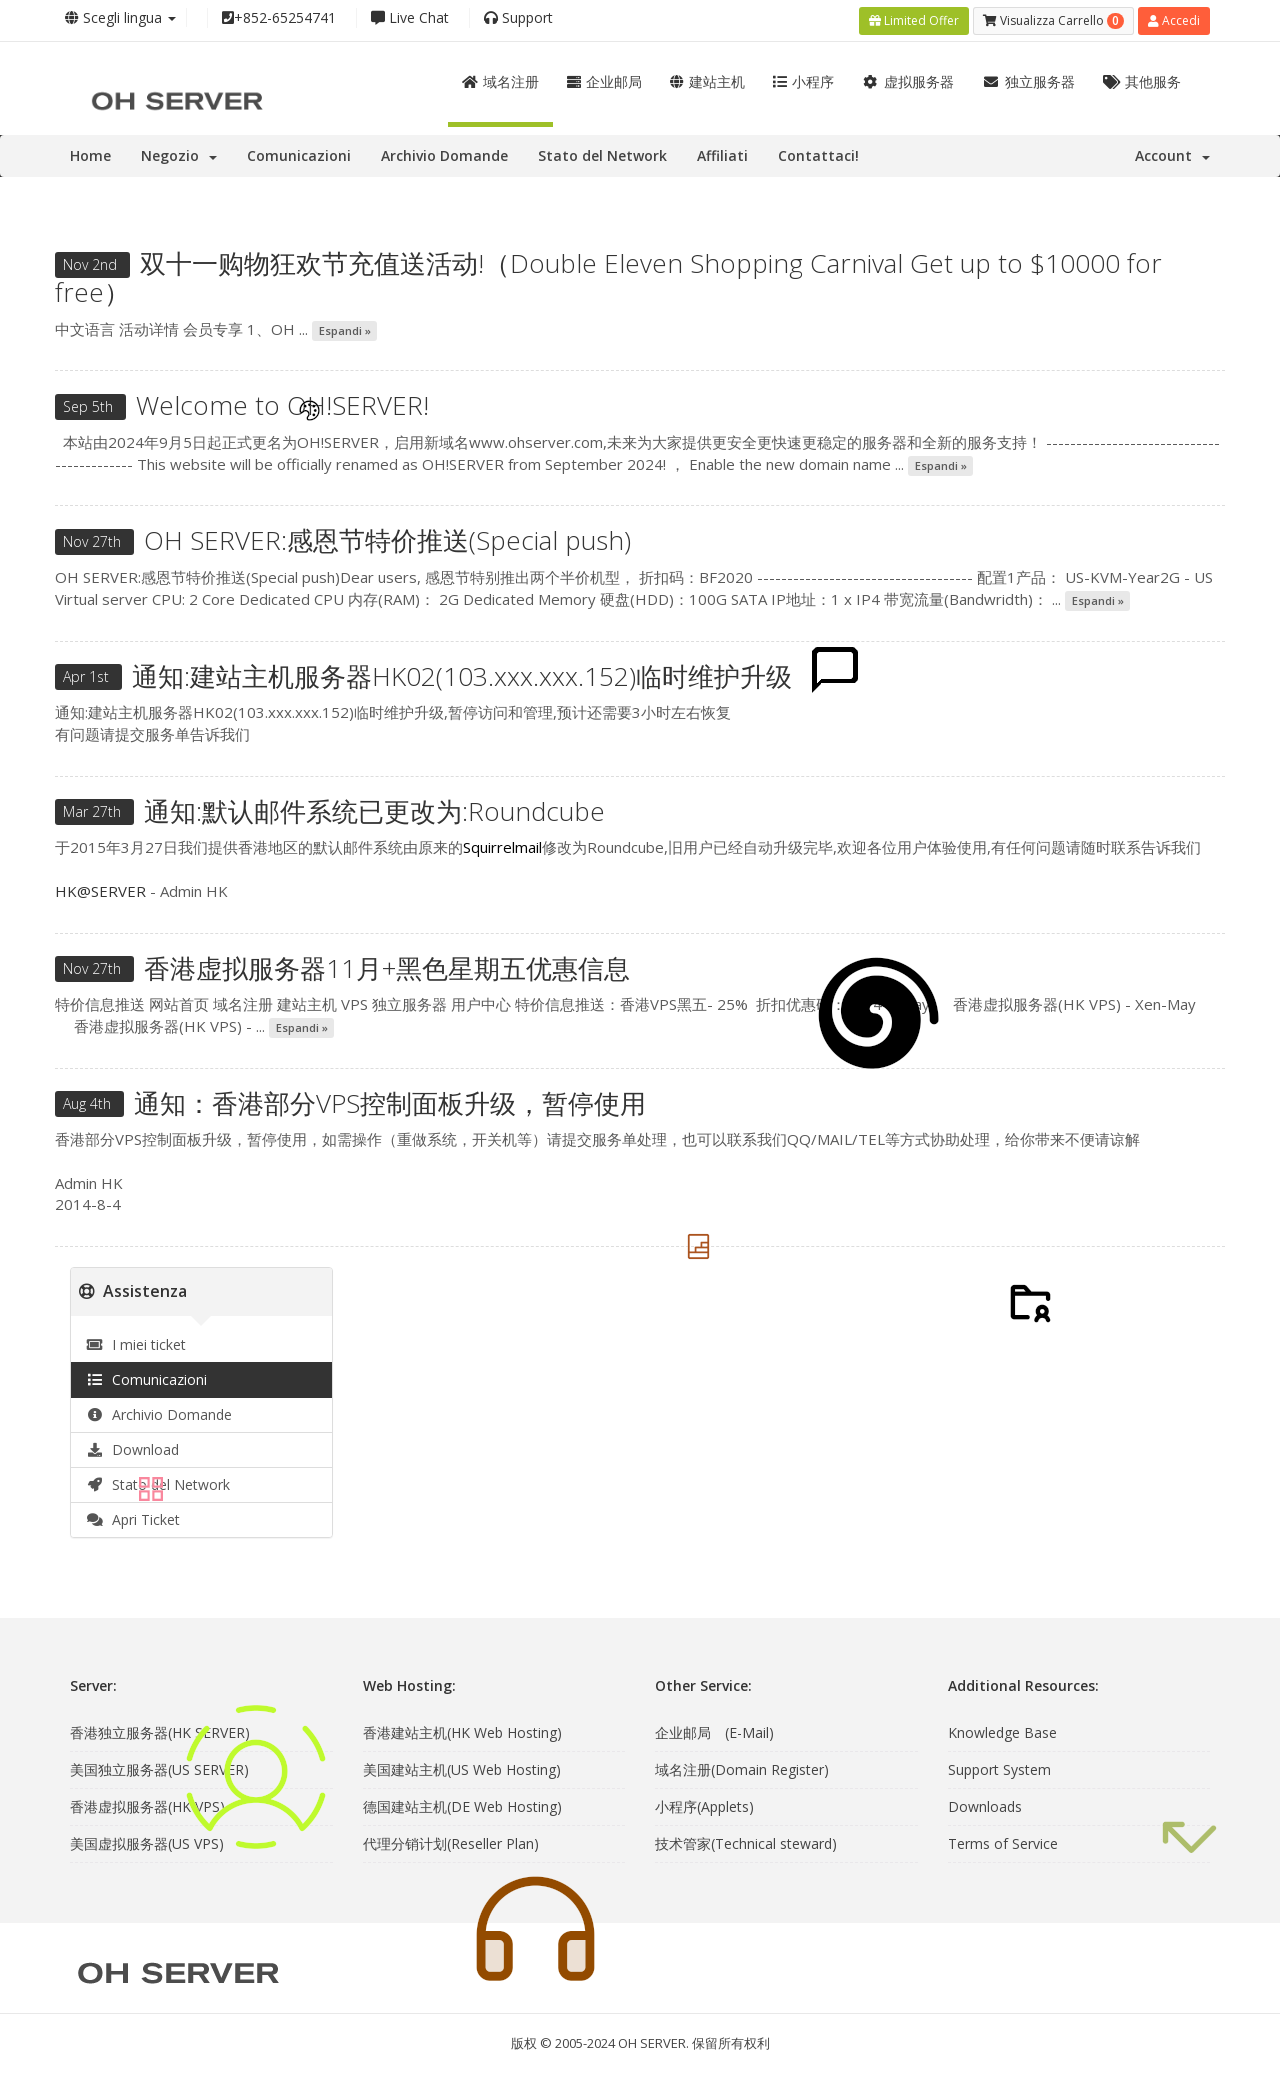 The width and height of the screenshot is (1280, 2080). I want to click on open color picker or palette, so click(309, 410).